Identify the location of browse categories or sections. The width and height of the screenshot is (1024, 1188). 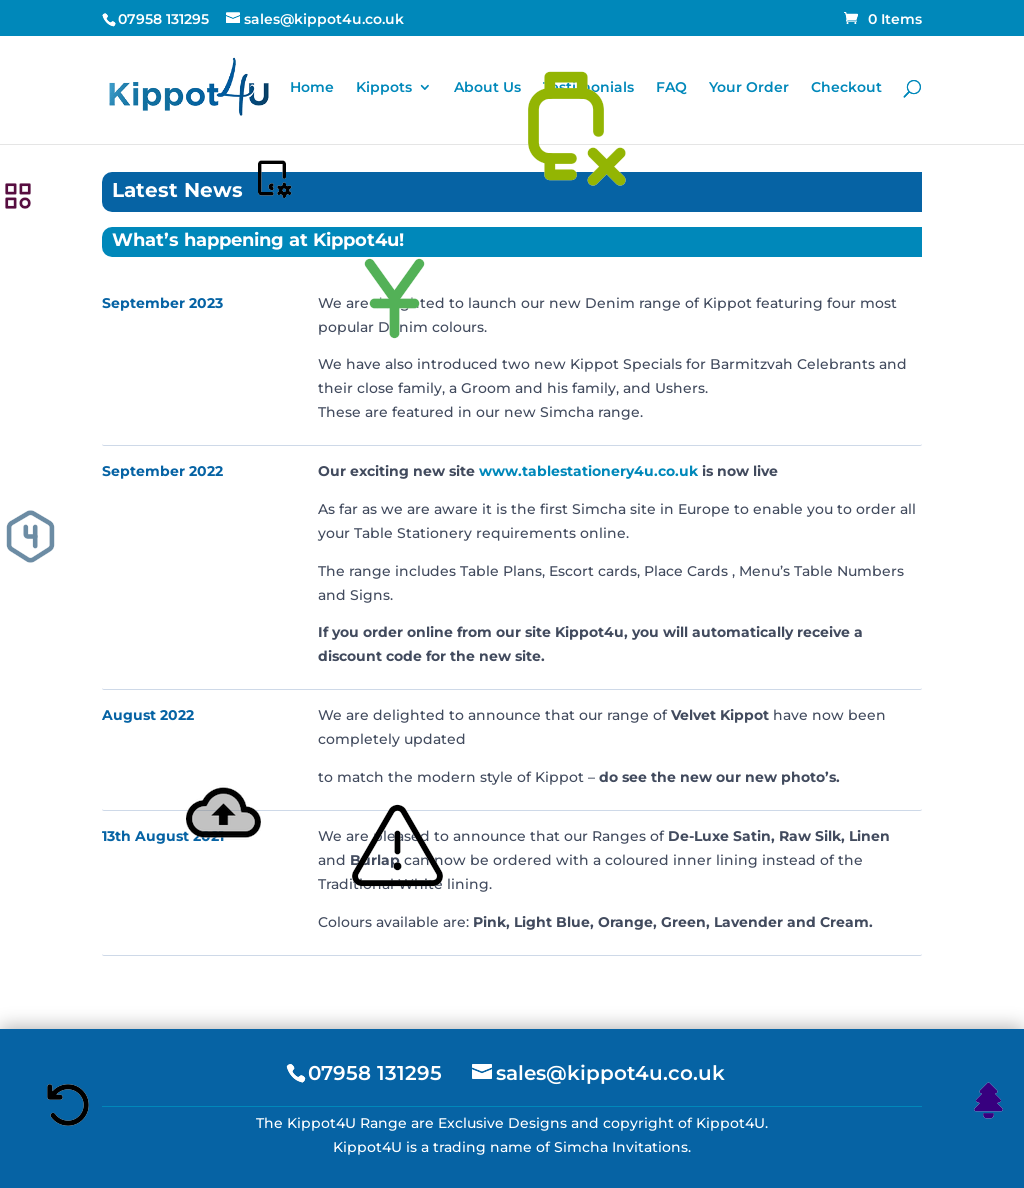
(18, 196).